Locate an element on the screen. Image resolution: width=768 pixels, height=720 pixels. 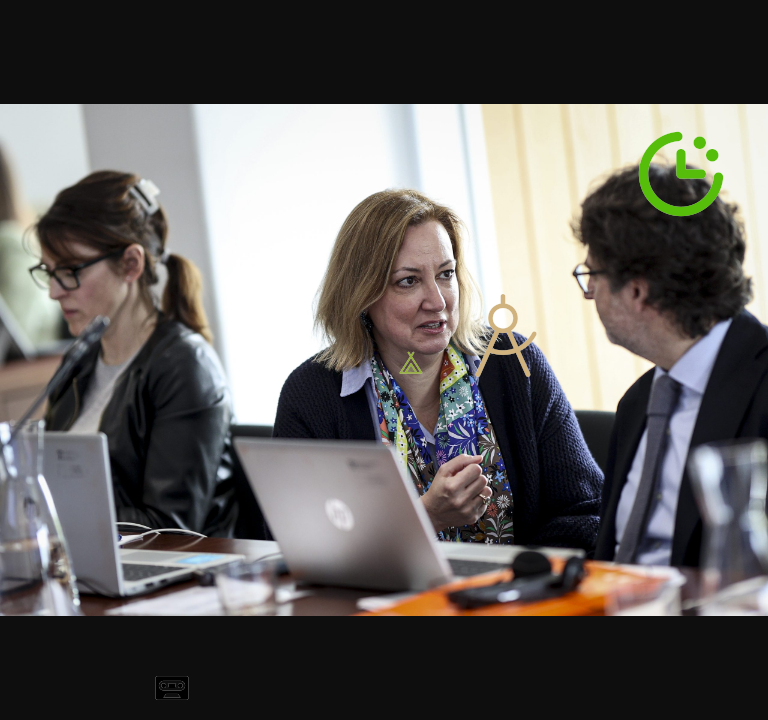
access drawing or drafting tools is located at coordinates (503, 337).